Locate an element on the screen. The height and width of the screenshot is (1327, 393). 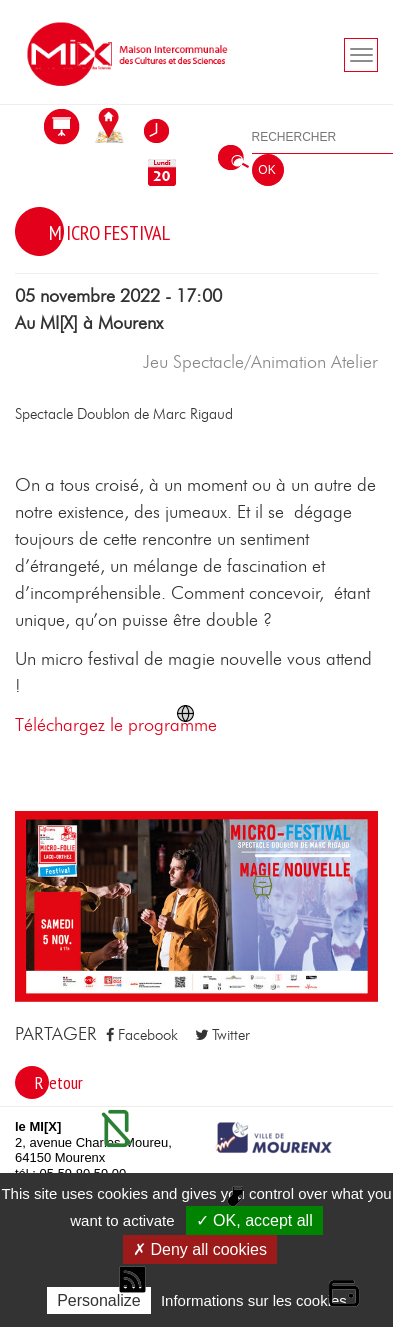
view regional train schedules is located at coordinates (262, 886).